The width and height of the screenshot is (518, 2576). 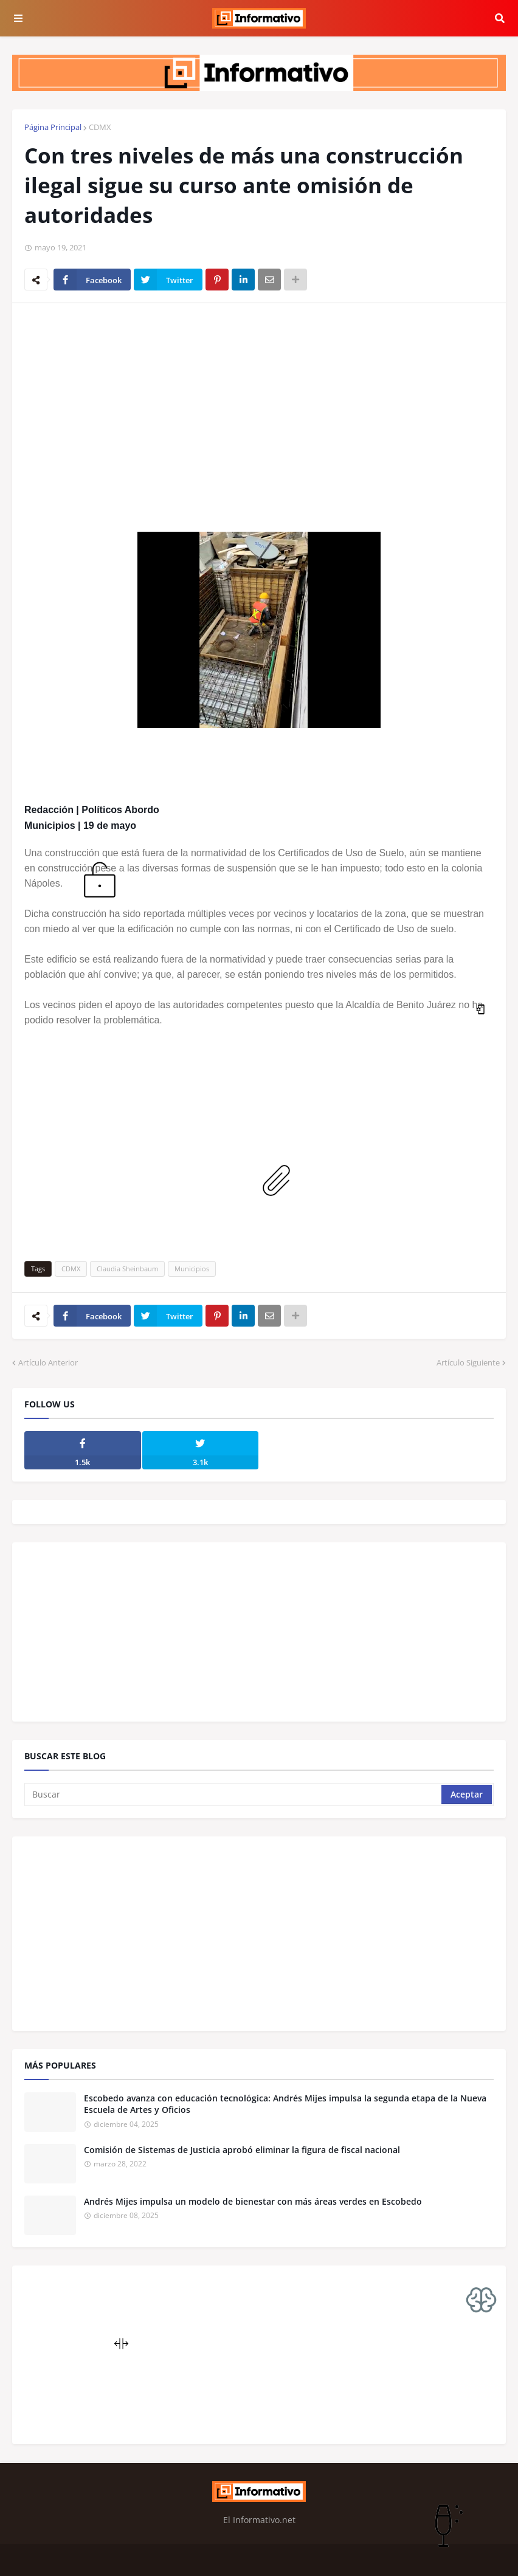 I want to click on celebrate an achievement or milestone, so click(x=444, y=2526).